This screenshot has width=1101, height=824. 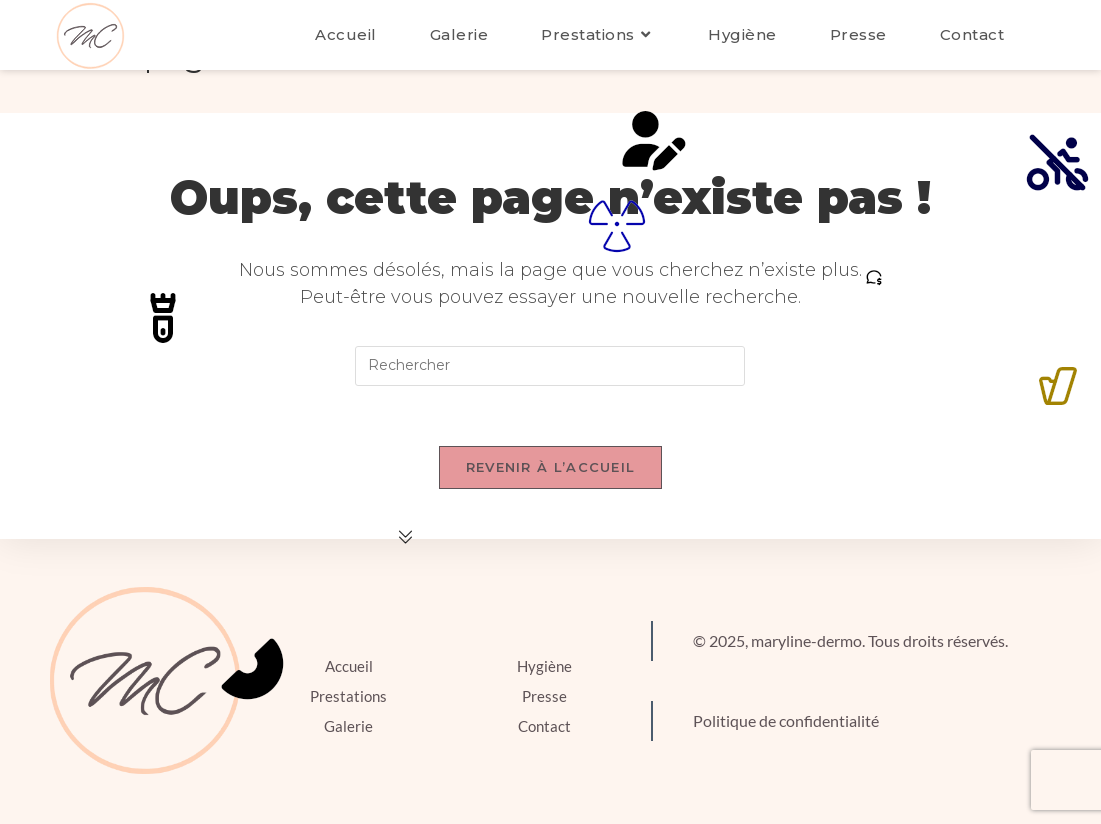 I want to click on send or receive payment messages, so click(x=874, y=277).